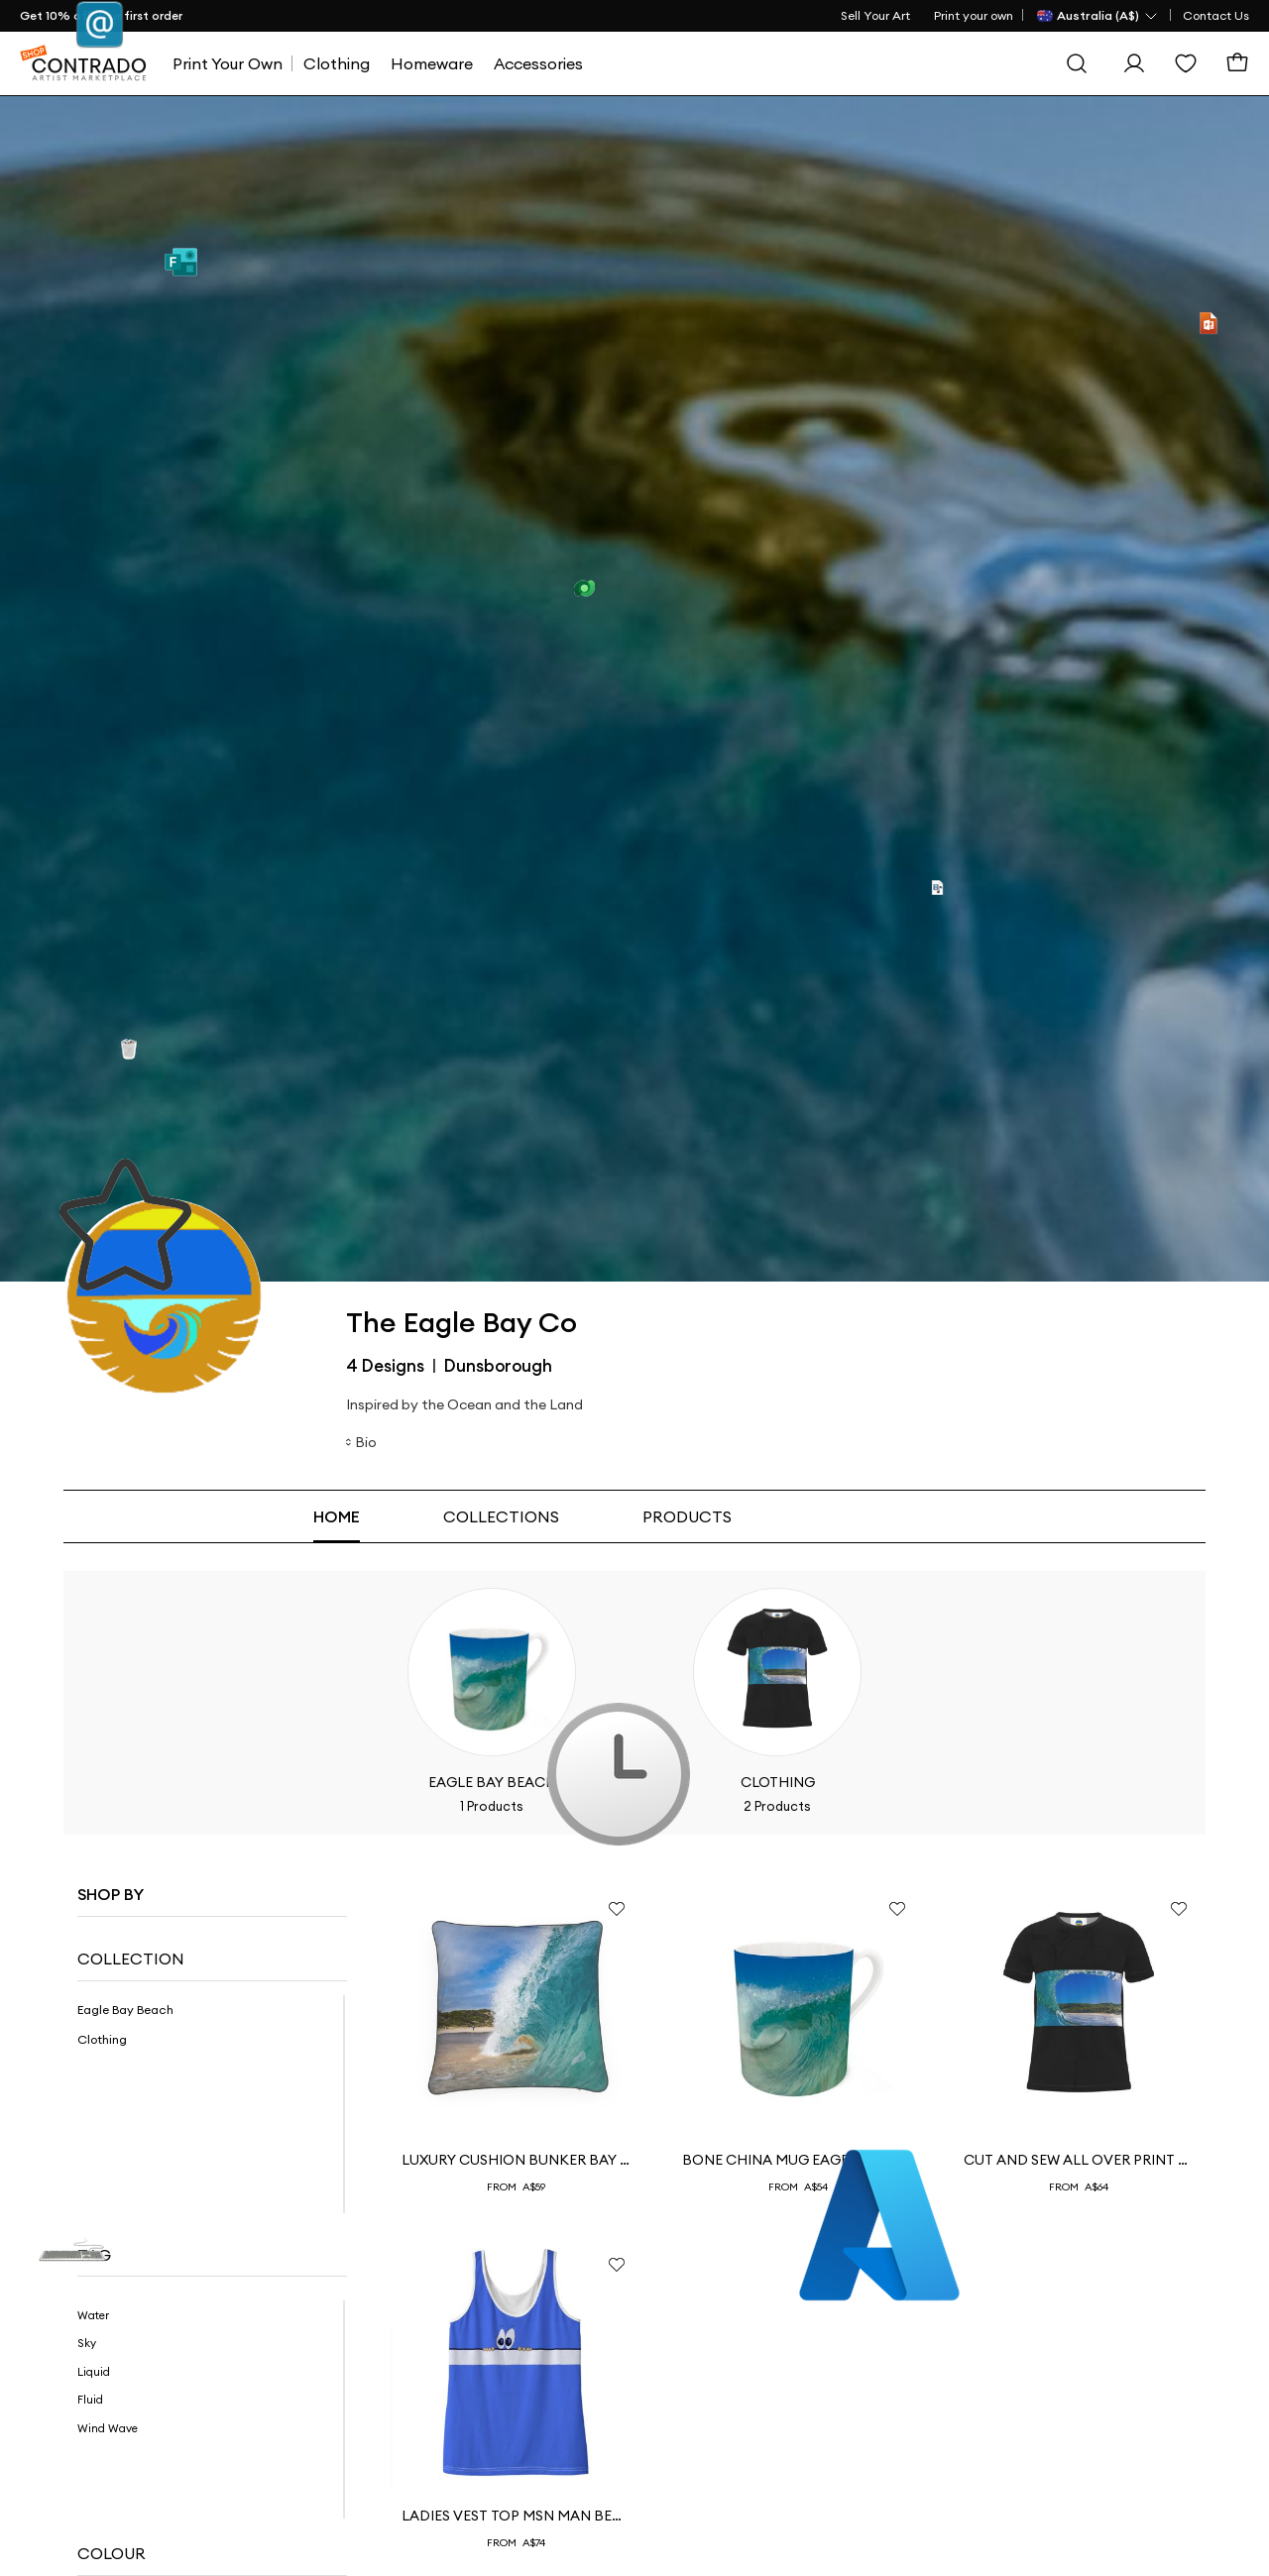 The width and height of the screenshot is (1269, 2576). Describe the element at coordinates (71, 2248) in the screenshot. I see `keyboard input device connected` at that location.